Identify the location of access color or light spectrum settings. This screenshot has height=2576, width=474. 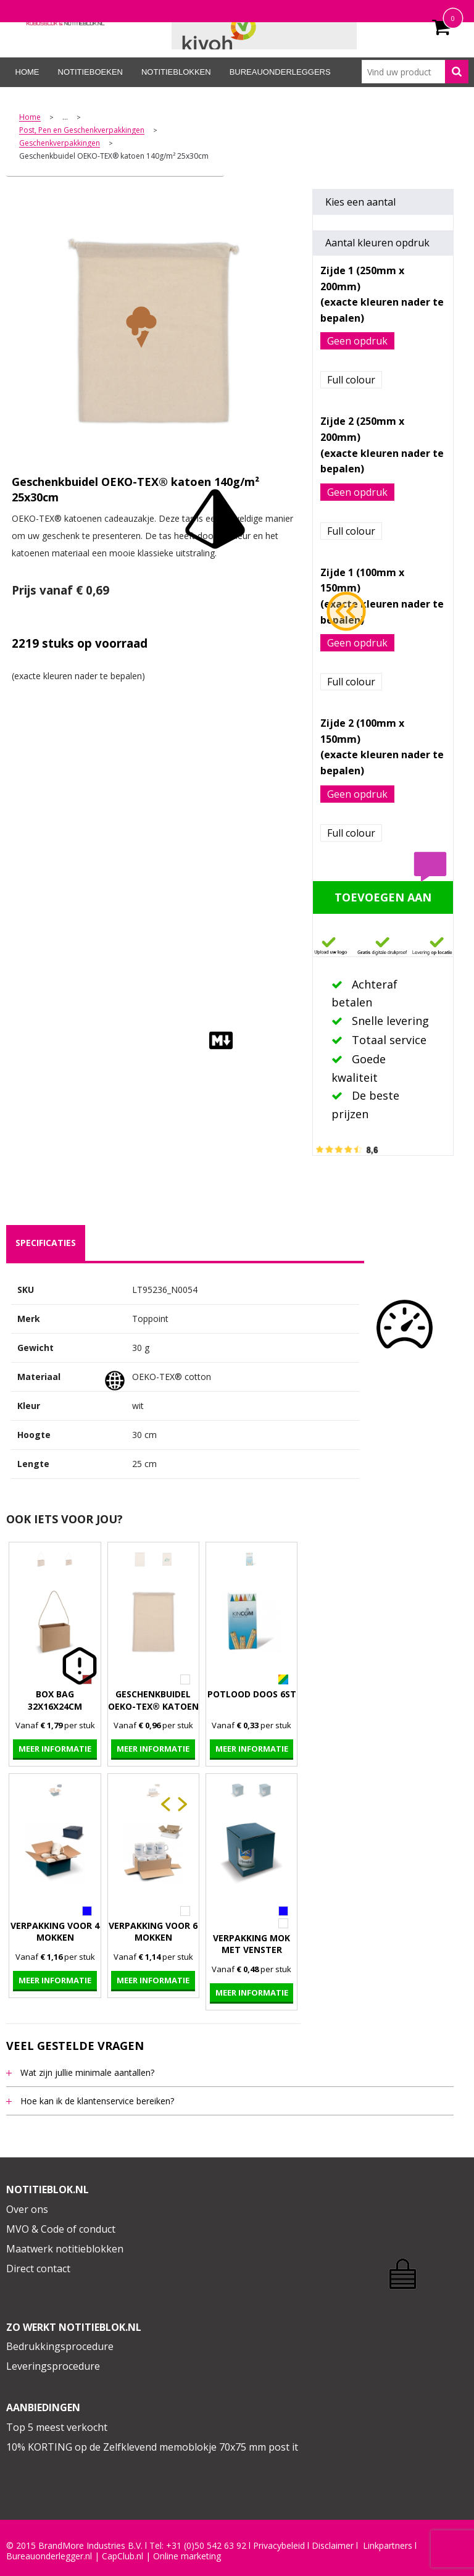
(215, 519).